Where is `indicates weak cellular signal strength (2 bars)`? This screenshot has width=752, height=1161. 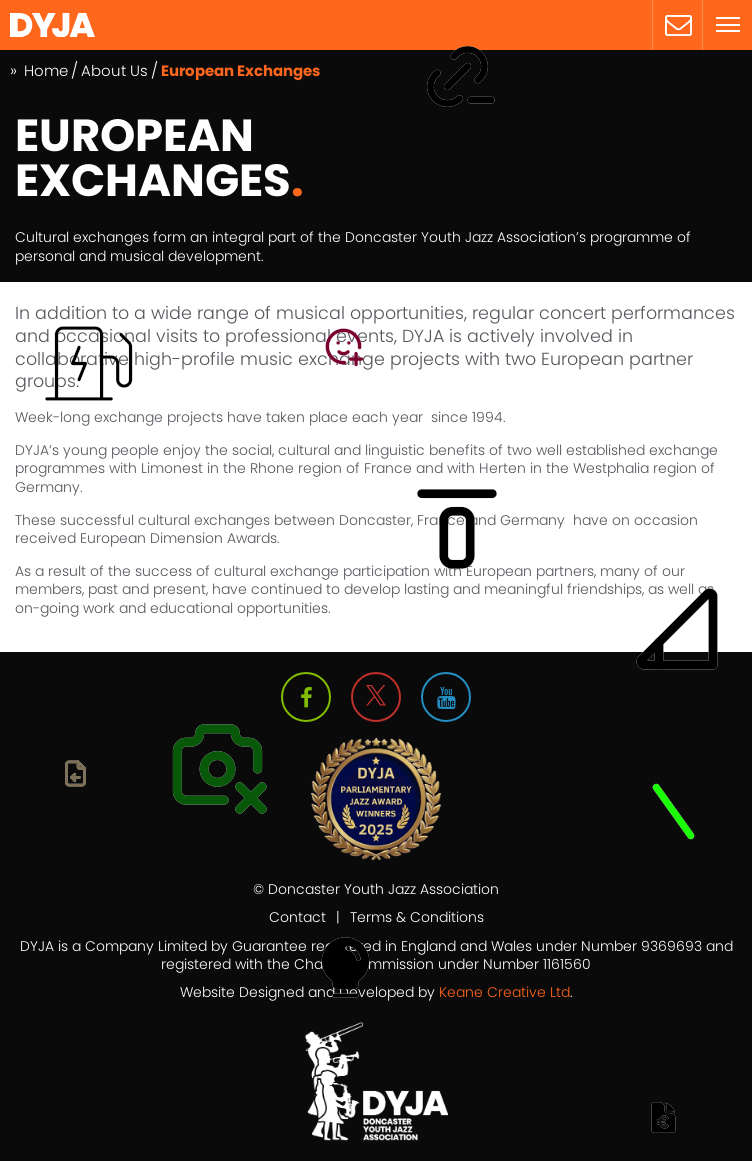 indicates weak cellular signal strength (2 bars) is located at coordinates (677, 629).